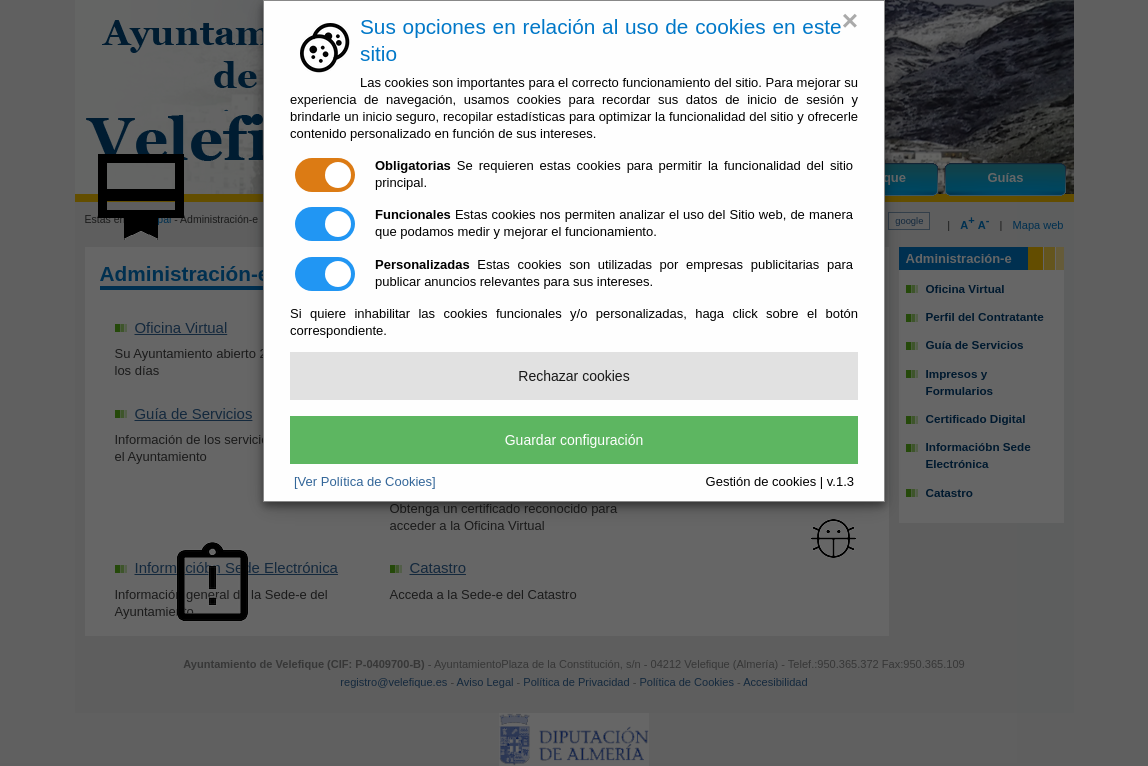  I want to click on view overdue or late assignments, so click(212, 585).